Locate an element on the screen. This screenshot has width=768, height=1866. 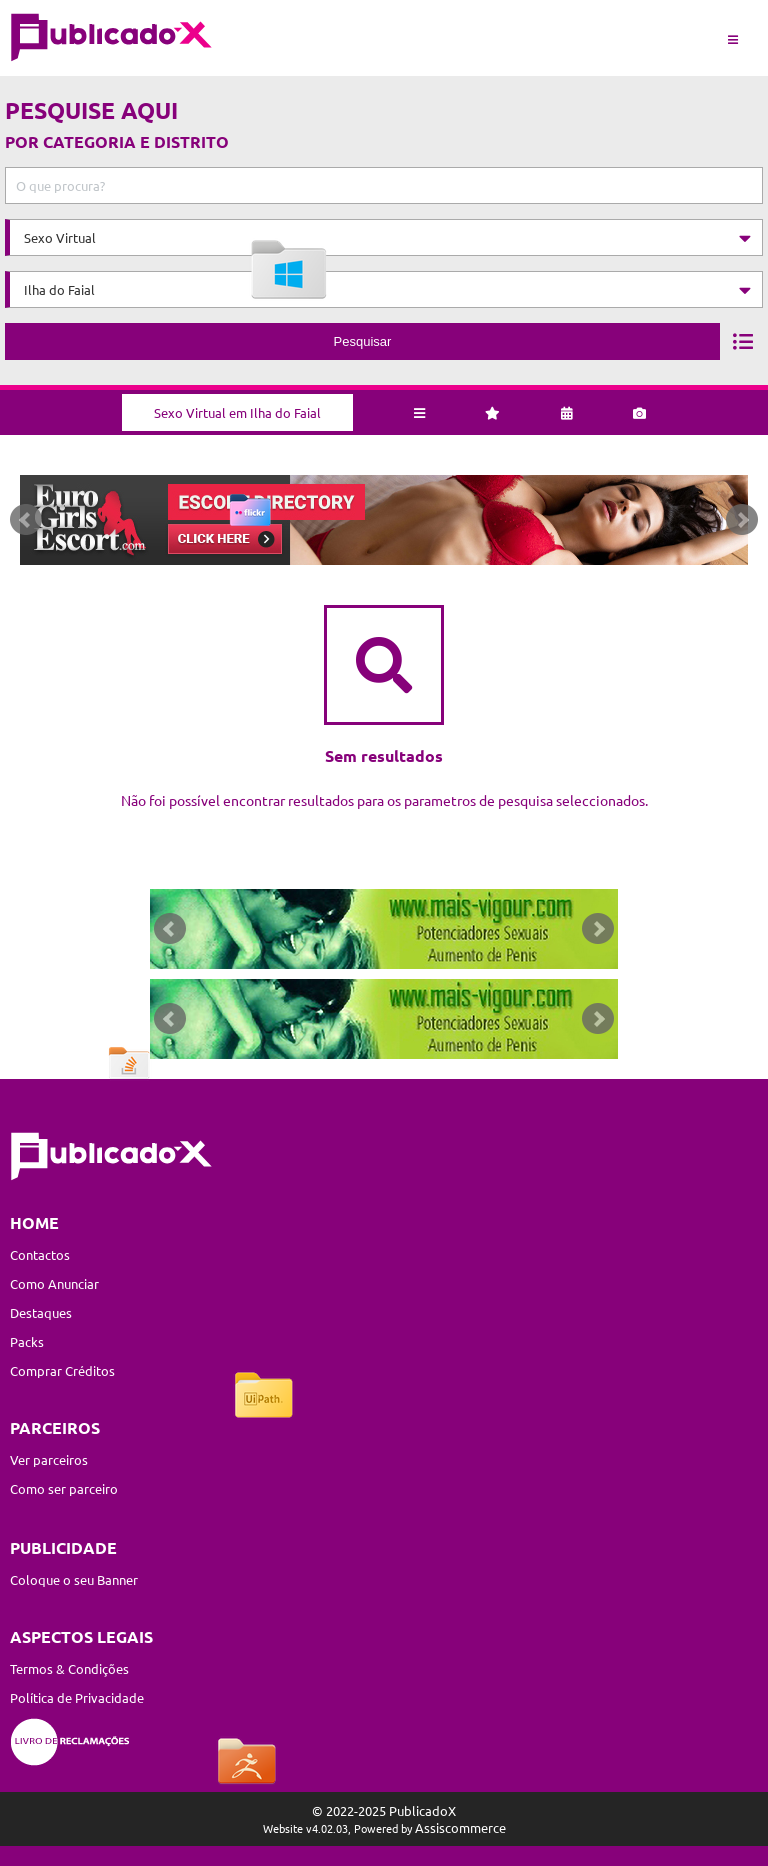
open folder containing stack overflow resources is located at coordinates (129, 1064).